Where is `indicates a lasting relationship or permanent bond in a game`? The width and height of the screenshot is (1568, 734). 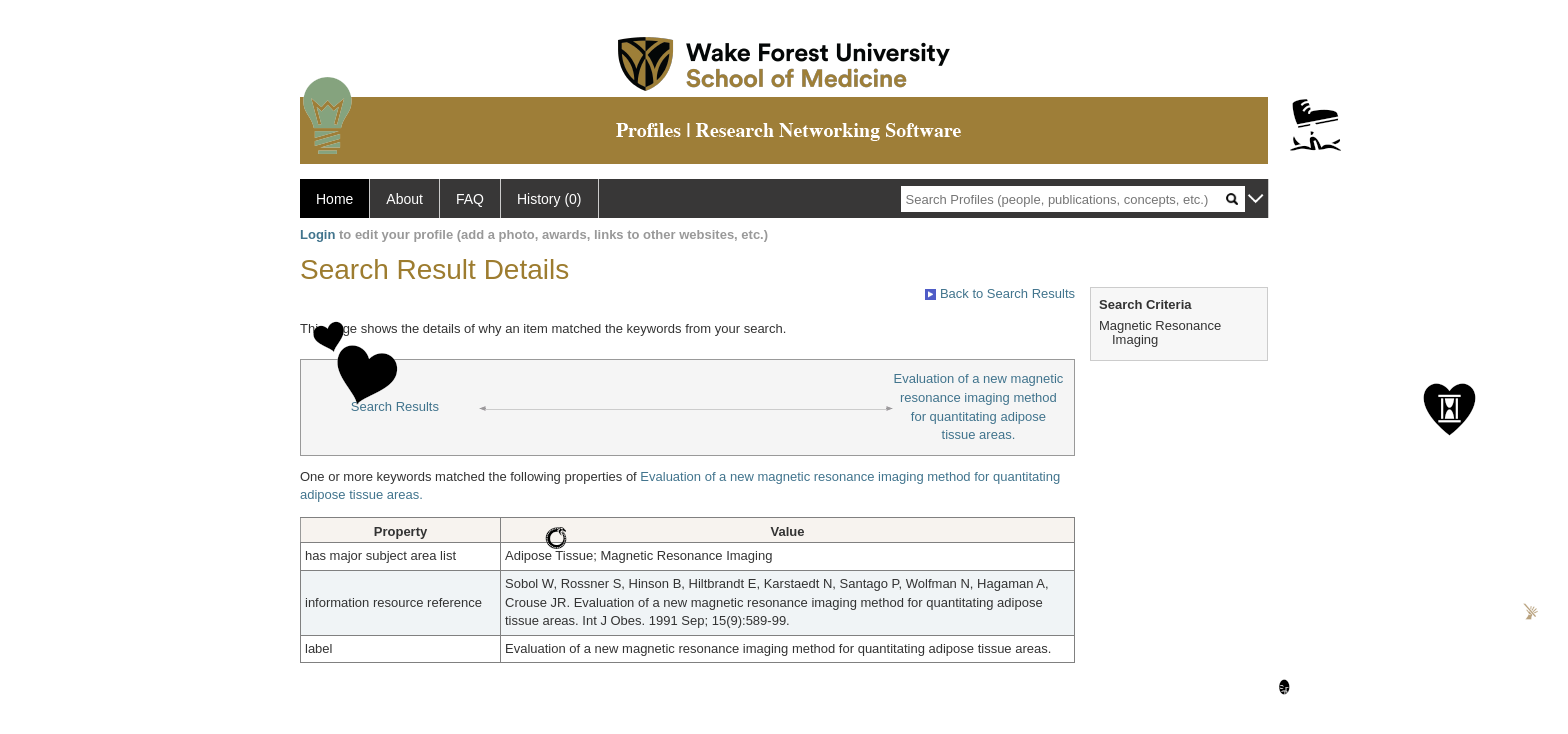
indicates a lasting relationship or permanent bond in a game is located at coordinates (1449, 409).